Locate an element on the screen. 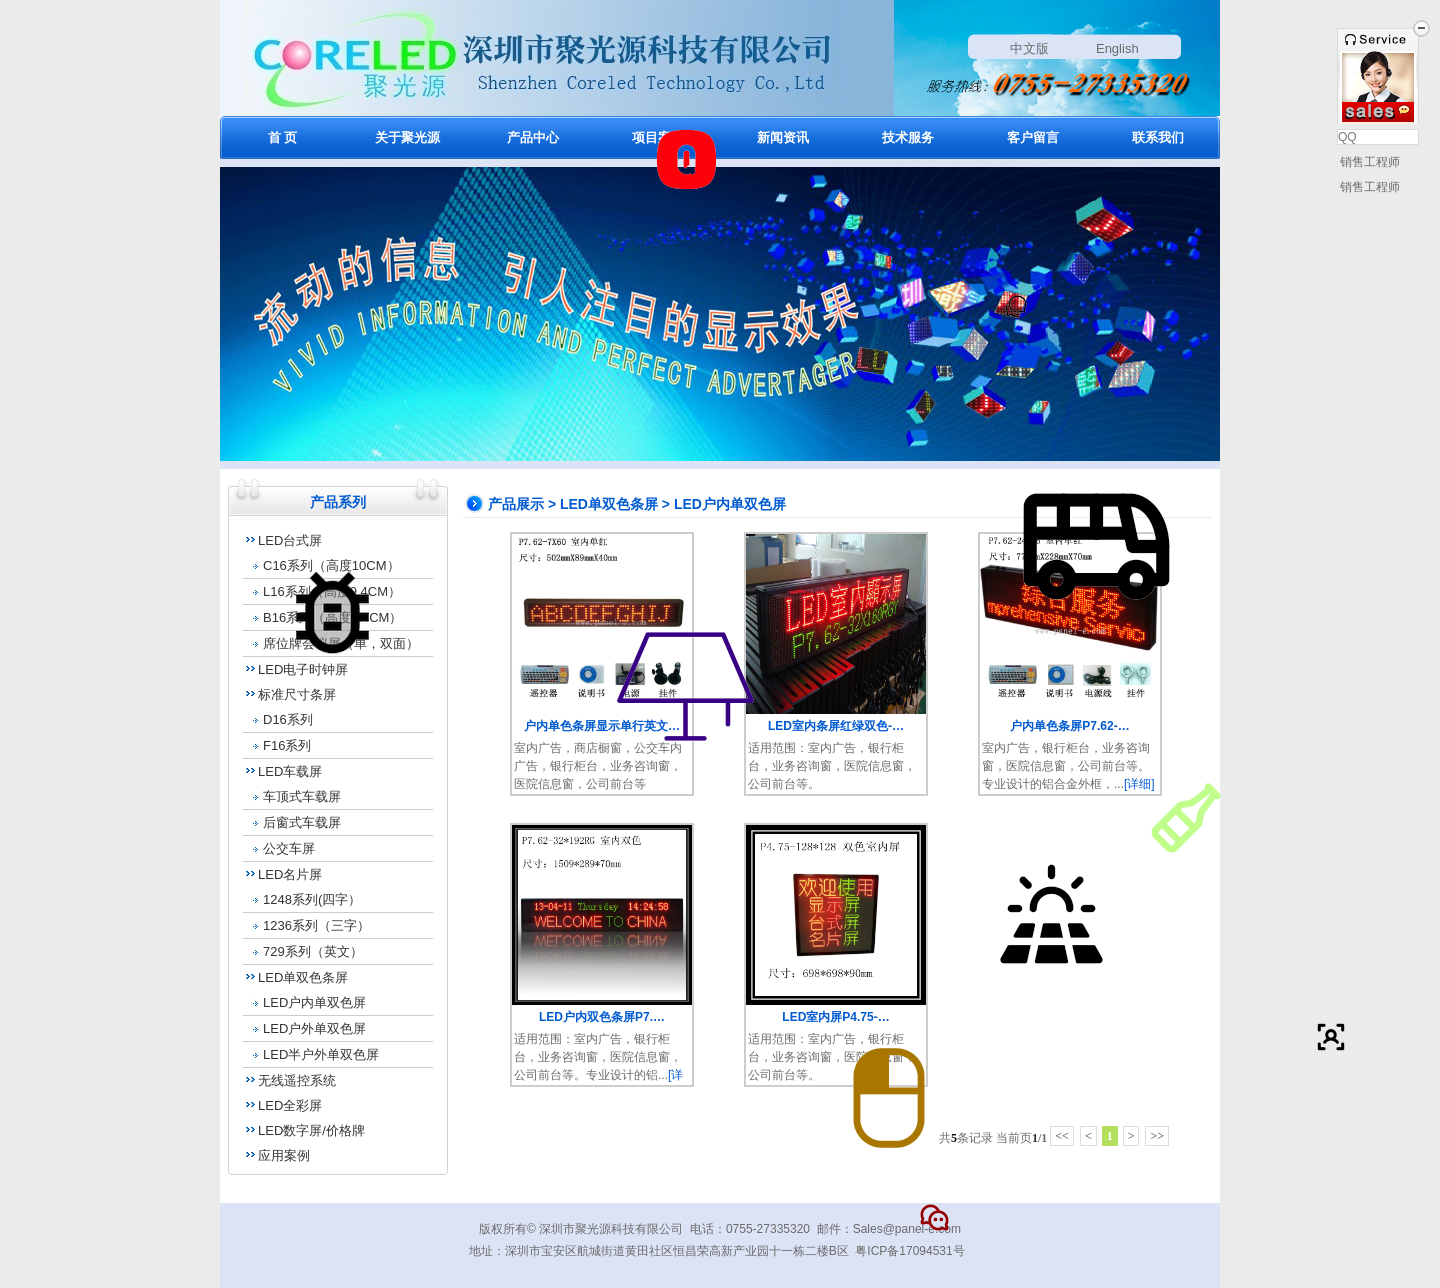 Image resolution: width=1440 pixels, height=1288 pixels. view public transit options is located at coordinates (1096, 546).